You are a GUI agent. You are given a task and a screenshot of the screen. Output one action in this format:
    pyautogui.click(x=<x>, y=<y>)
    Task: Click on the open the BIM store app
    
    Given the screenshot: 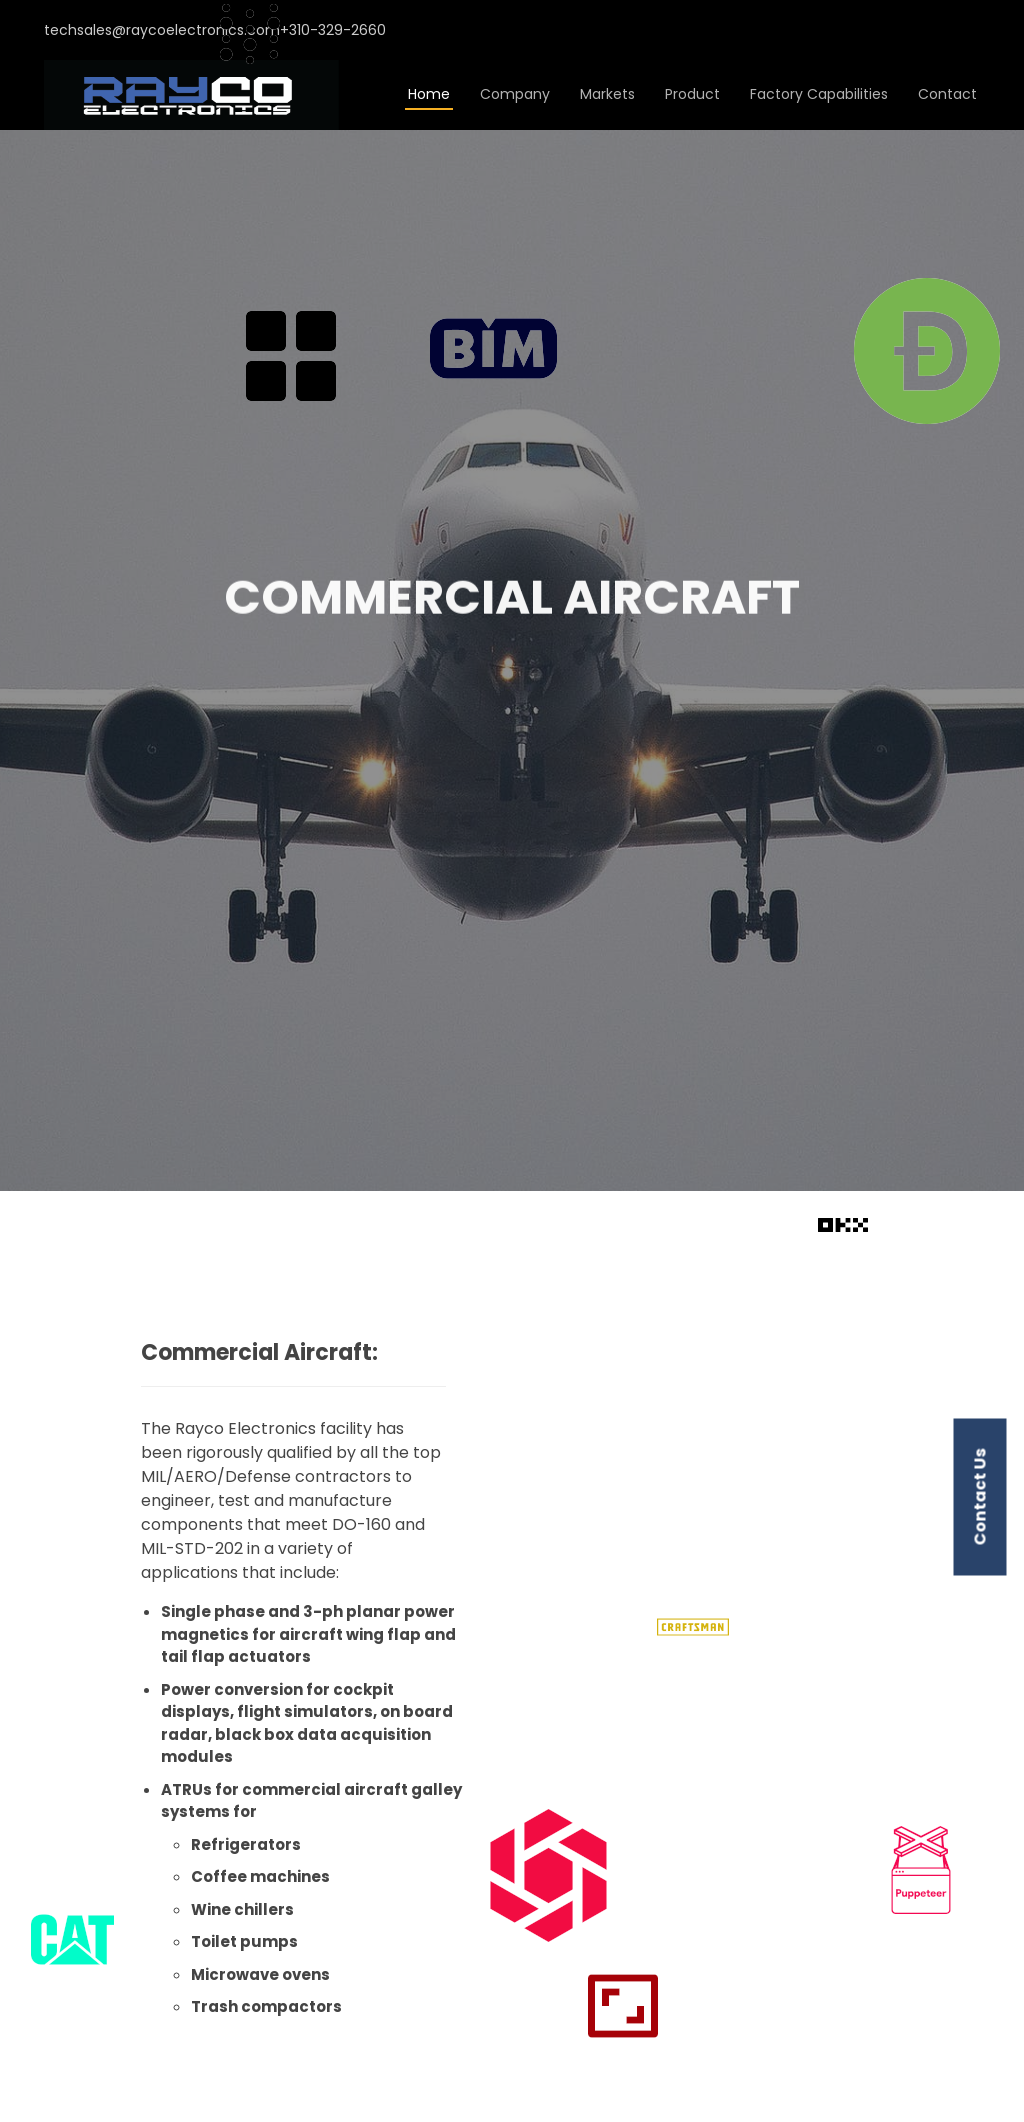 What is the action you would take?
    pyautogui.click(x=493, y=348)
    